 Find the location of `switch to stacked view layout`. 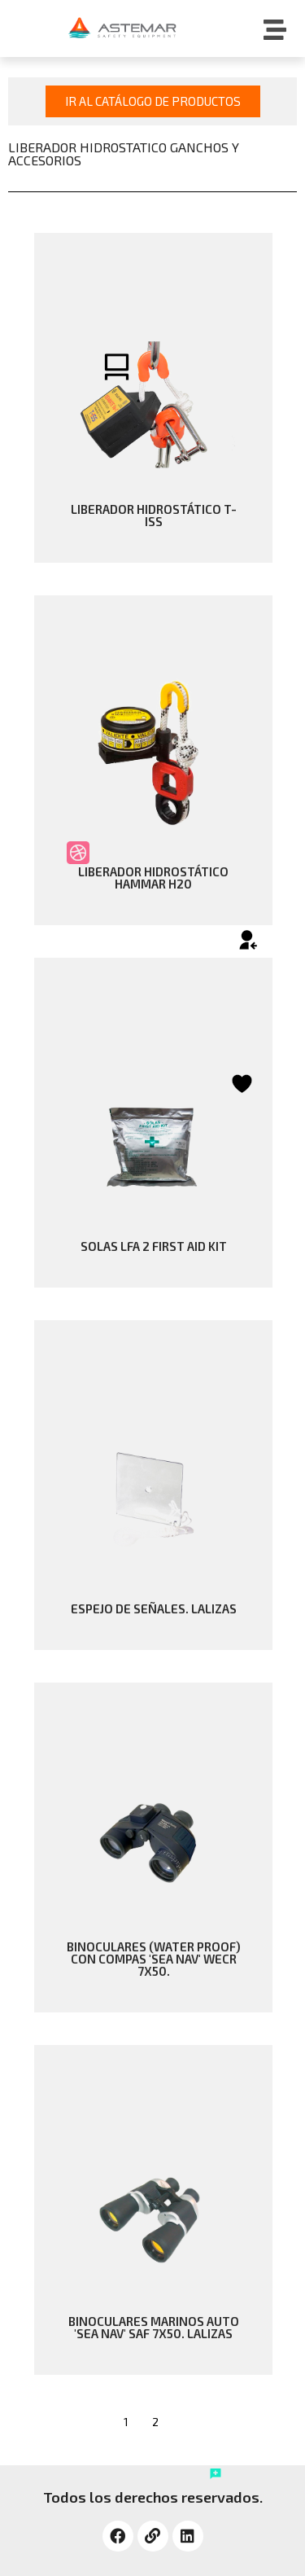

switch to stacked view layout is located at coordinates (116, 366).